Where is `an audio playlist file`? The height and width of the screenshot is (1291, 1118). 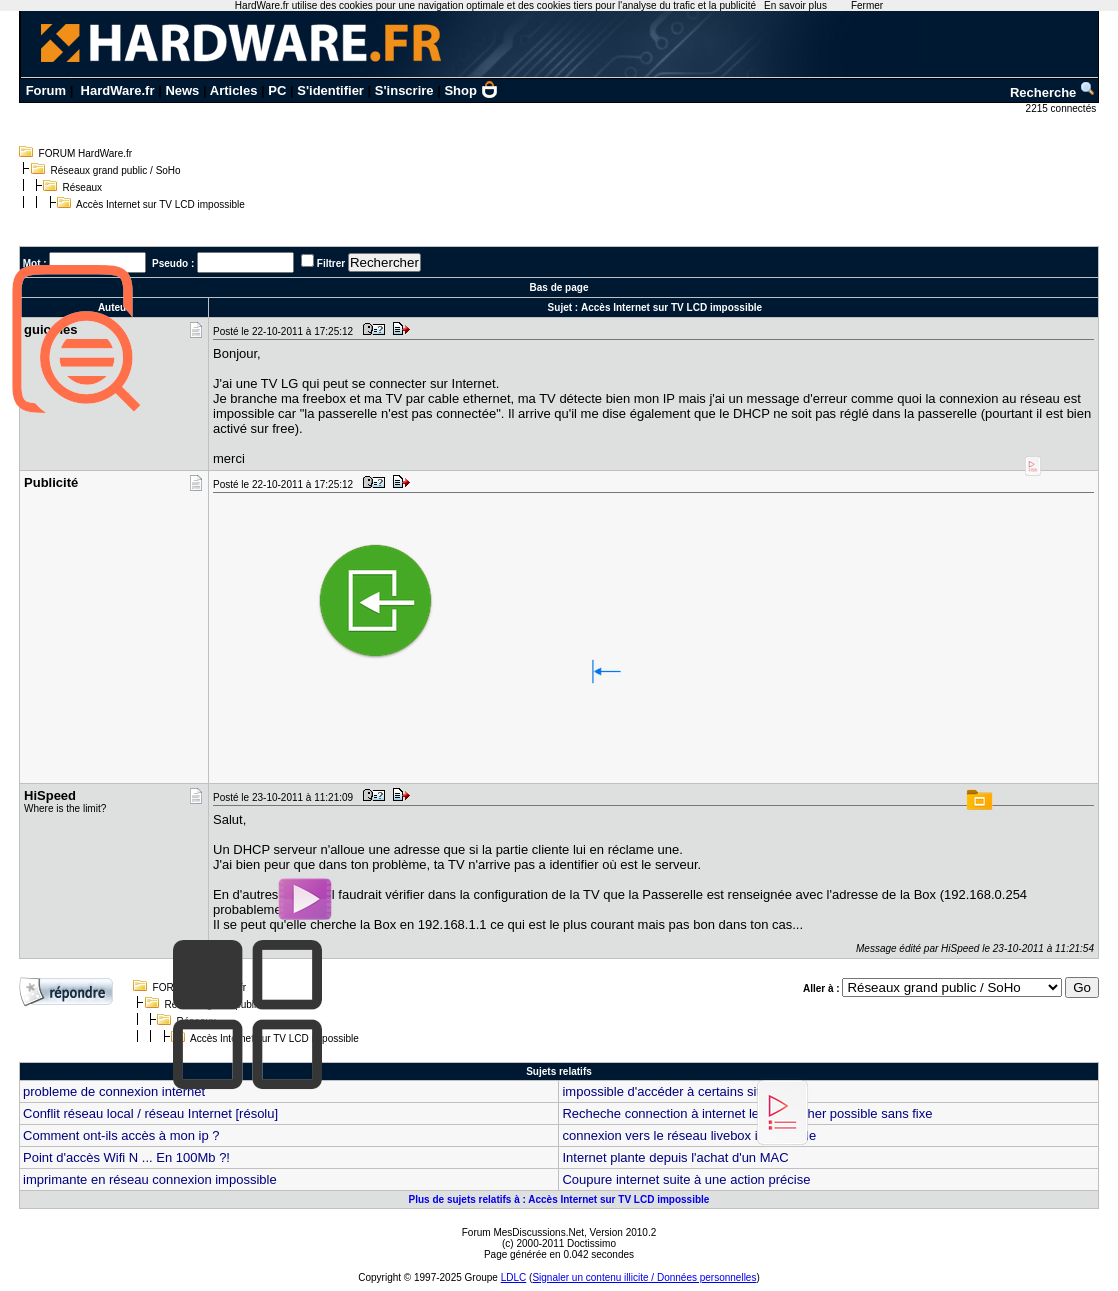
an audio playlist file is located at coordinates (1033, 466).